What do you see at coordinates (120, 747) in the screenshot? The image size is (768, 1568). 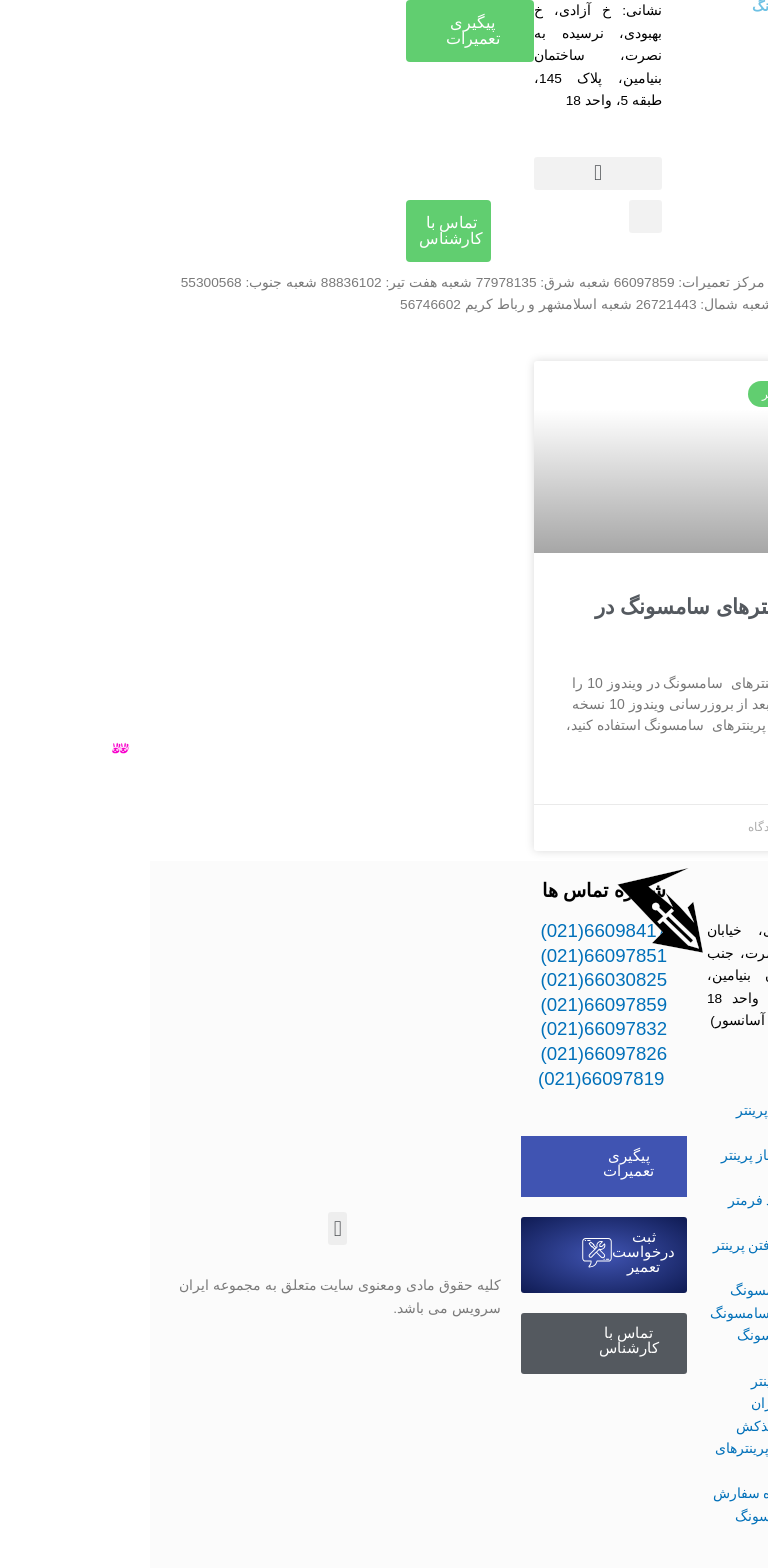 I see `equip bunny slippers cosmetic item` at bounding box center [120, 747].